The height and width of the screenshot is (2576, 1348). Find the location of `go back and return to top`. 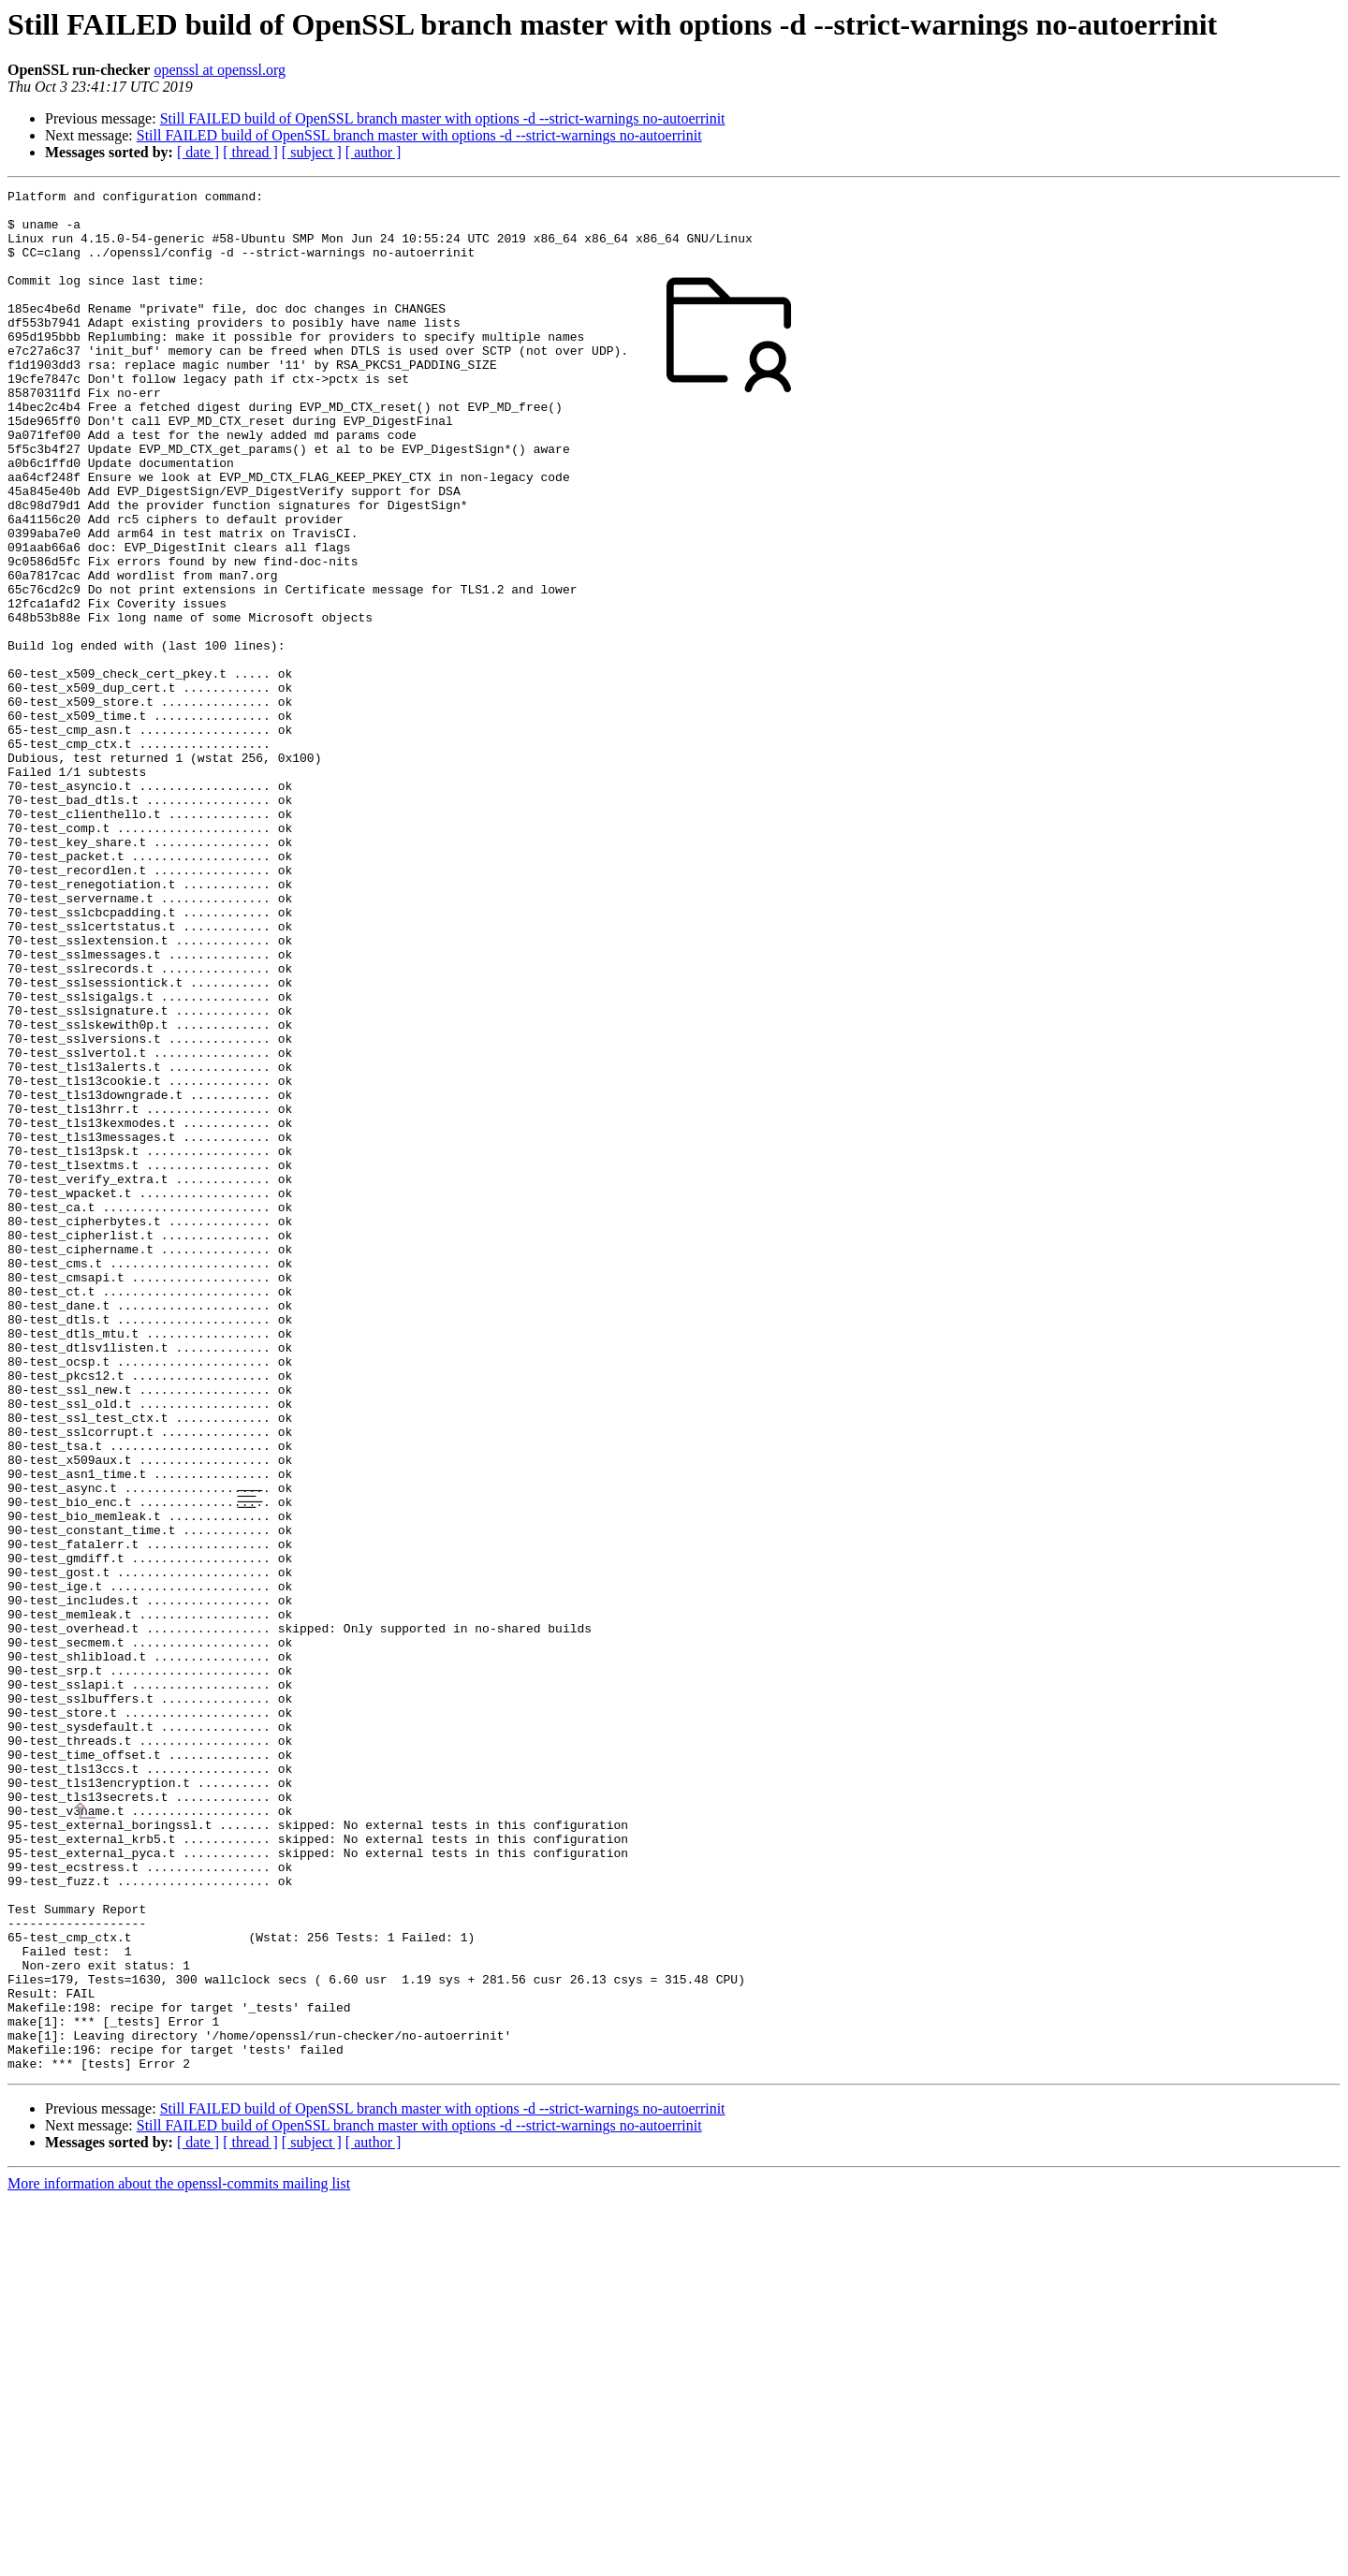

go back and return to top is located at coordinates (84, 1811).